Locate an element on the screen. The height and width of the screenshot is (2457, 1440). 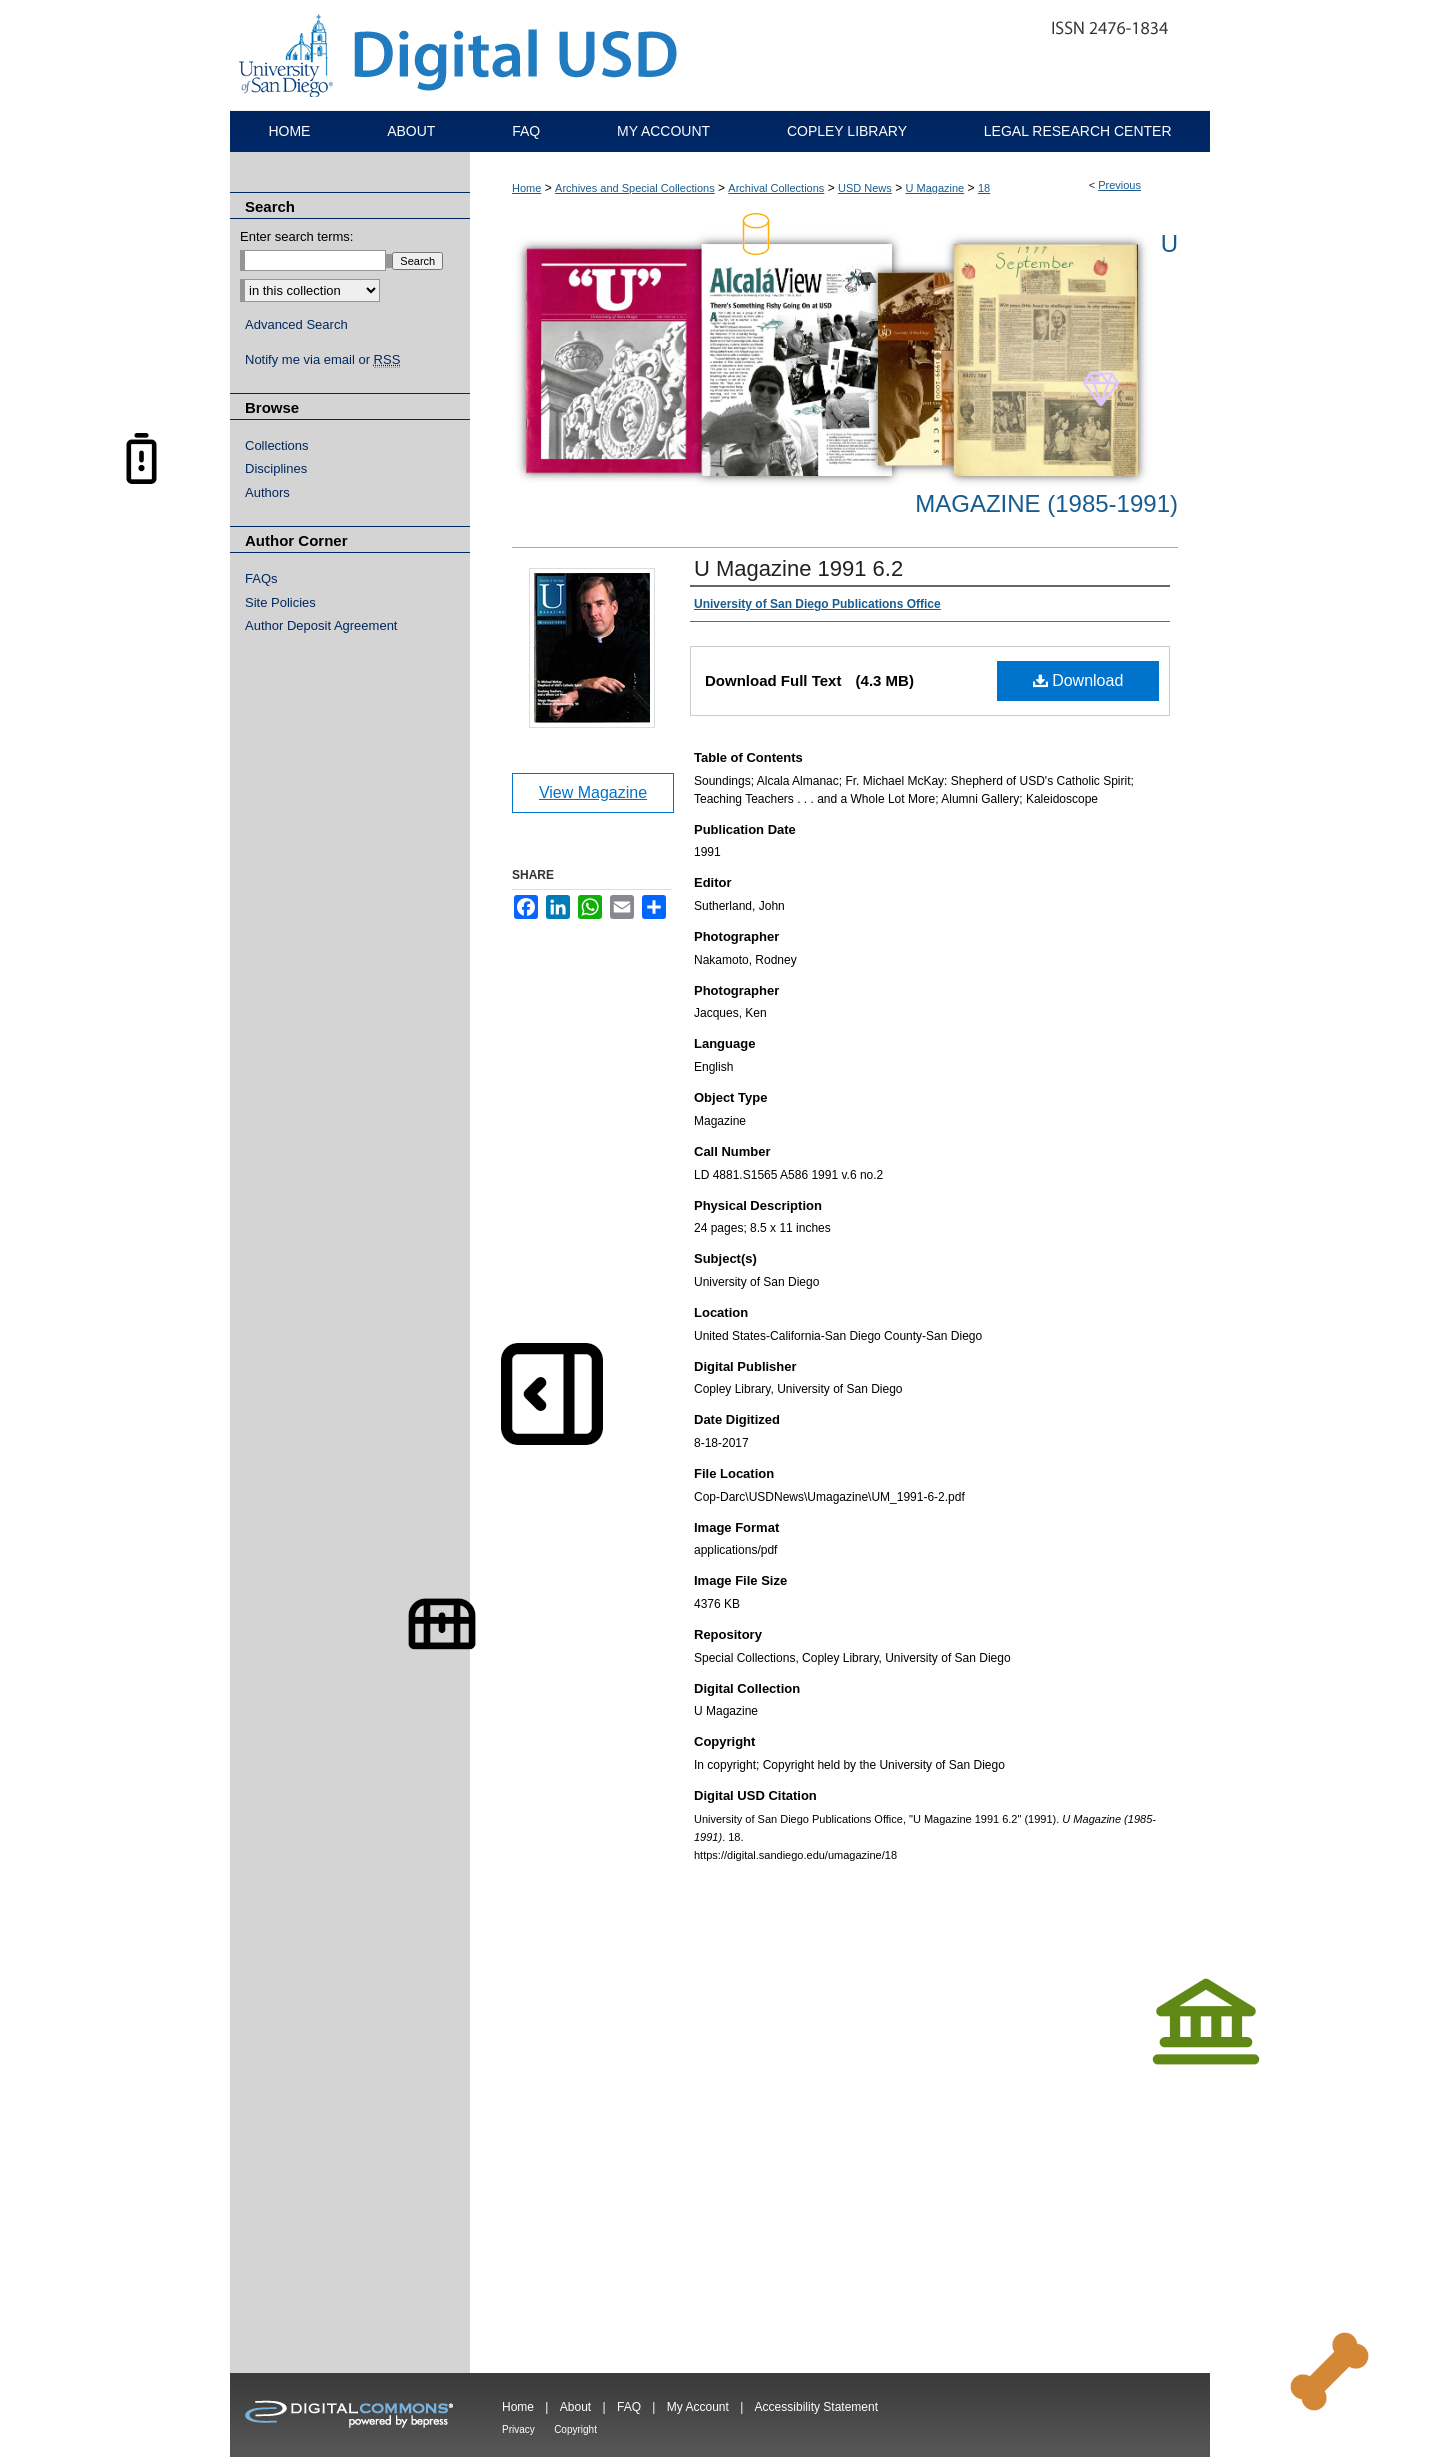
access pet-related features or settings is located at coordinates (1329, 2371).